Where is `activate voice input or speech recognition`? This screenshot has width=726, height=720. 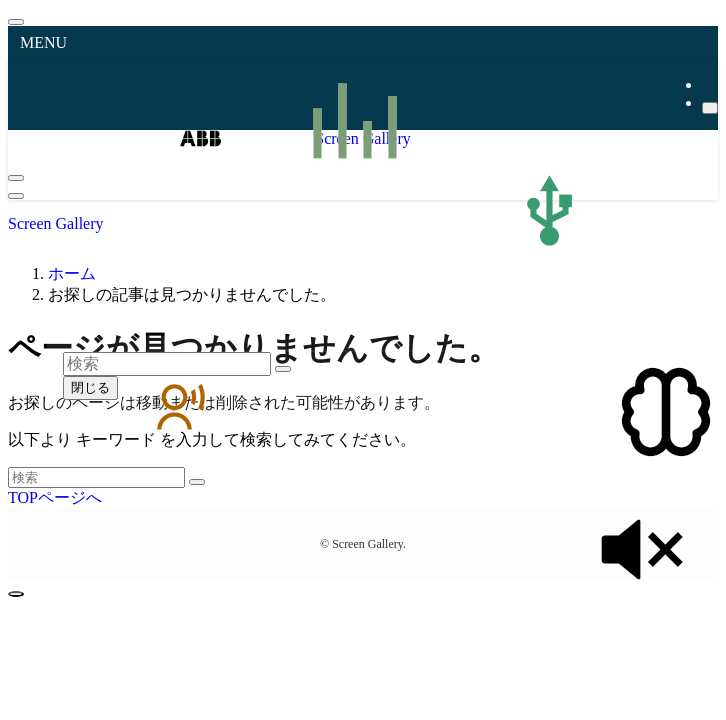 activate voice input or speech recognition is located at coordinates (181, 408).